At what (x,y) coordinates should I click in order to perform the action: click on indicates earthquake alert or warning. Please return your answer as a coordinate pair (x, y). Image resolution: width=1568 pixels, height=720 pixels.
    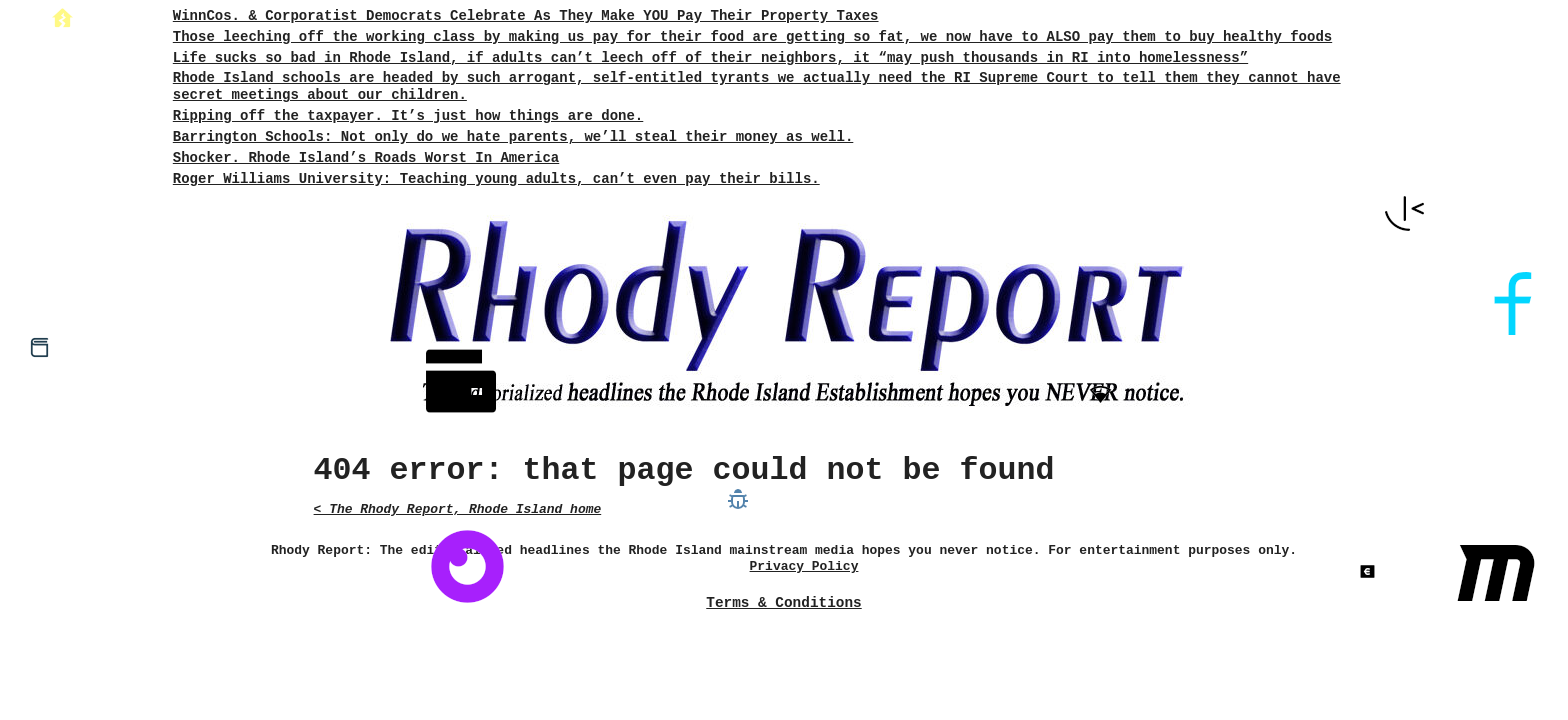
    Looking at the image, I should click on (62, 18).